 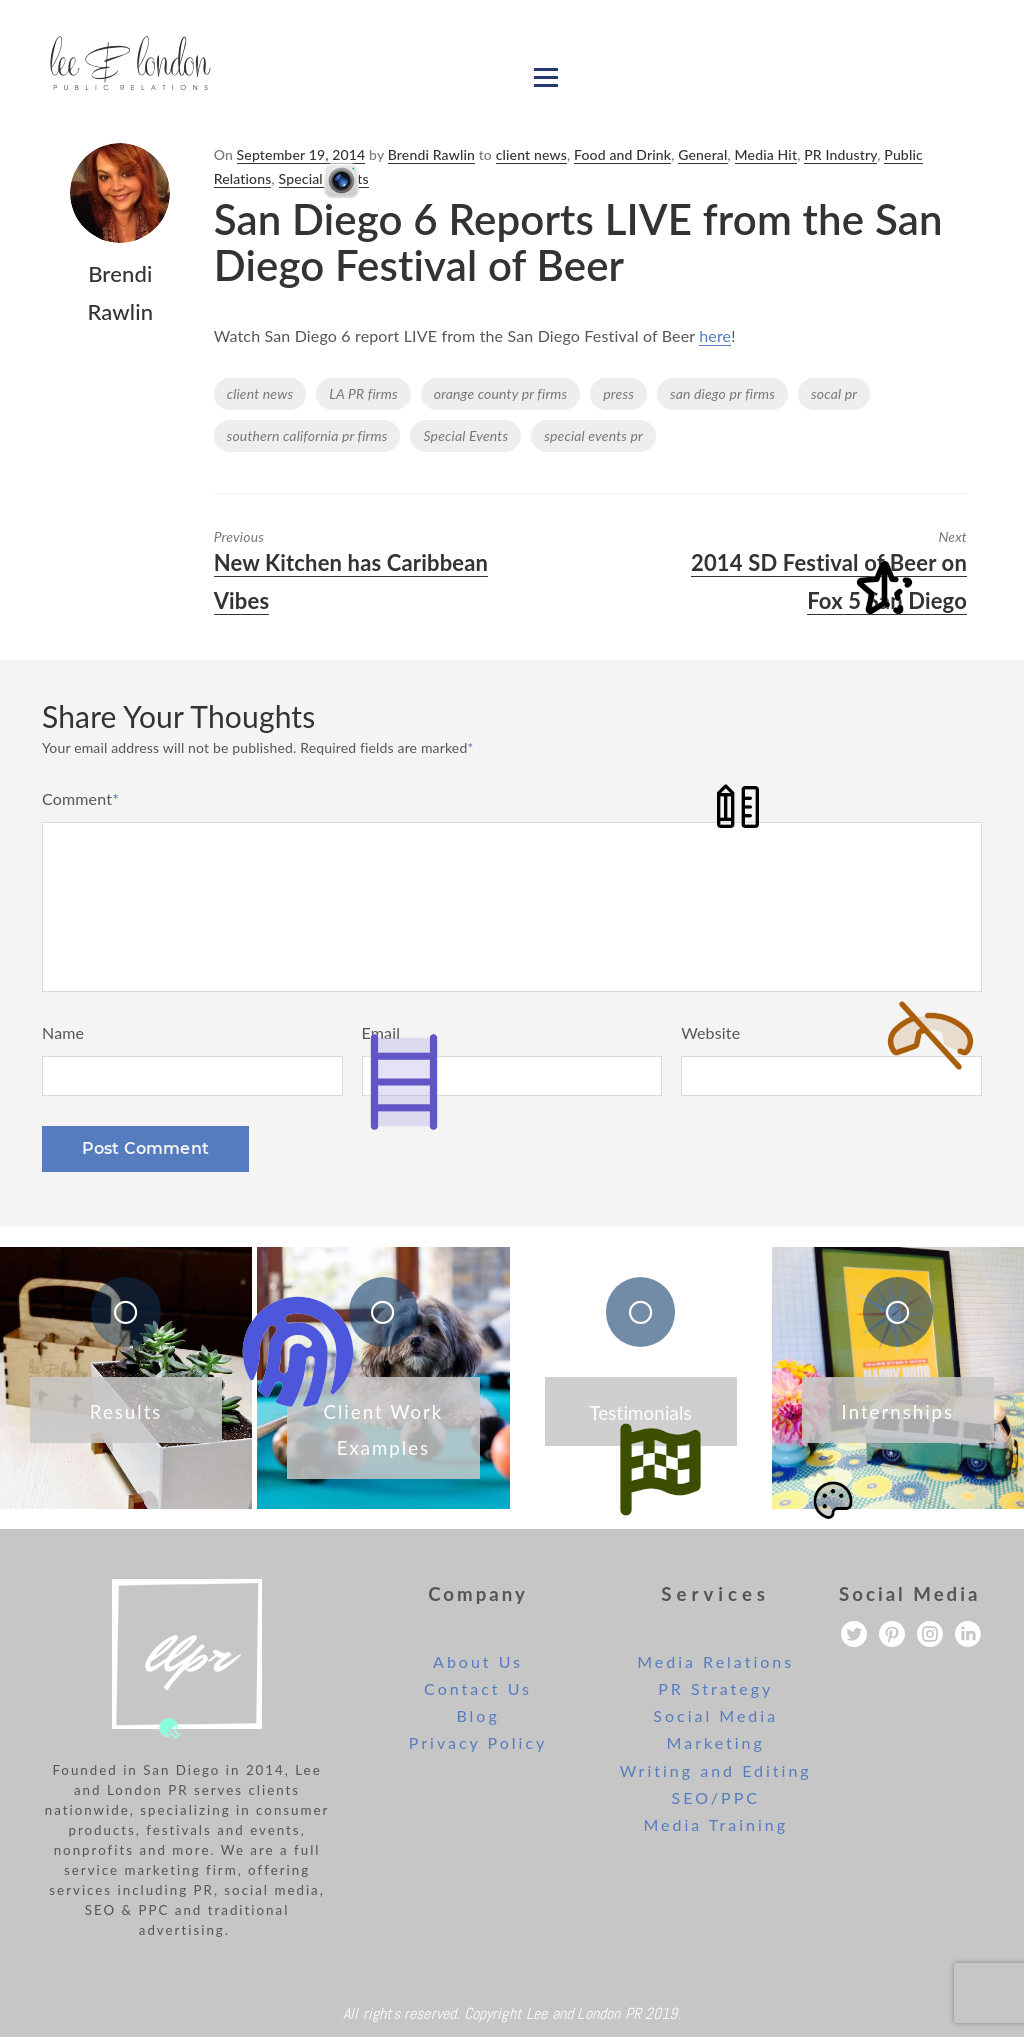 What do you see at coordinates (341, 180) in the screenshot?
I see `access webcam settings` at bounding box center [341, 180].